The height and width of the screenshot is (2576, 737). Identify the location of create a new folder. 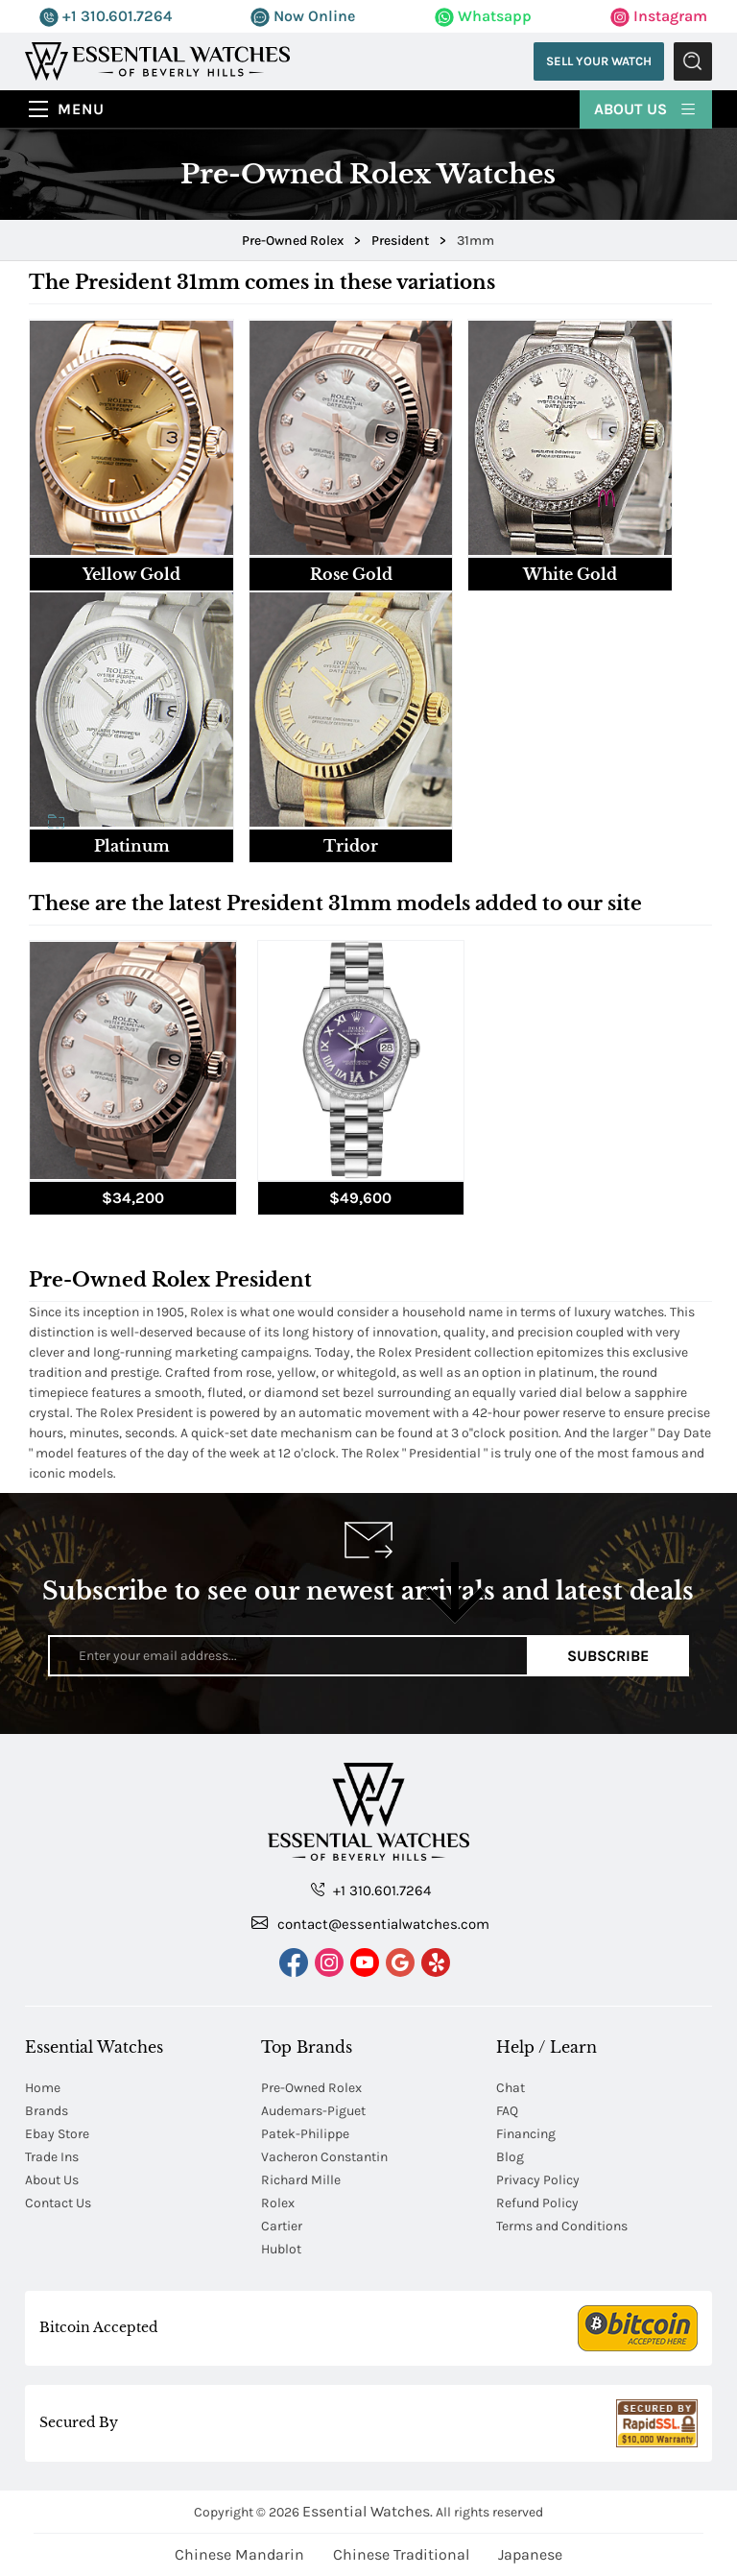
(56, 821).